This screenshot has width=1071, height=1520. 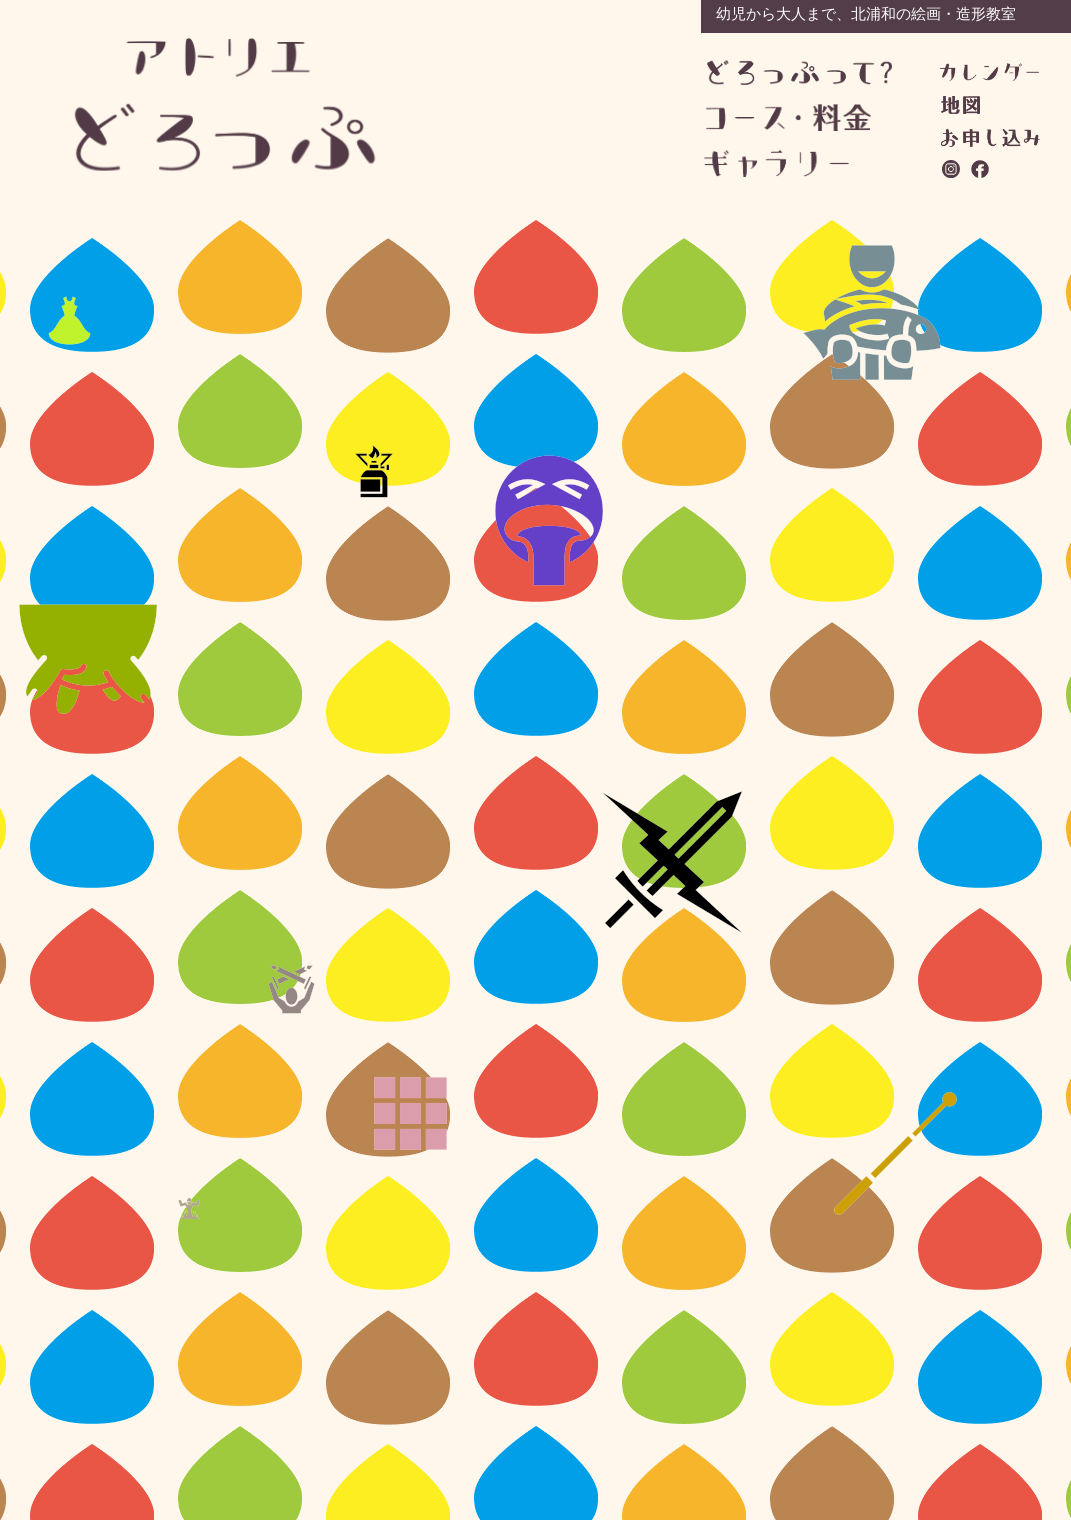 I want to click on indicates nausea or sickness status effect, so click(x=549, y=520).